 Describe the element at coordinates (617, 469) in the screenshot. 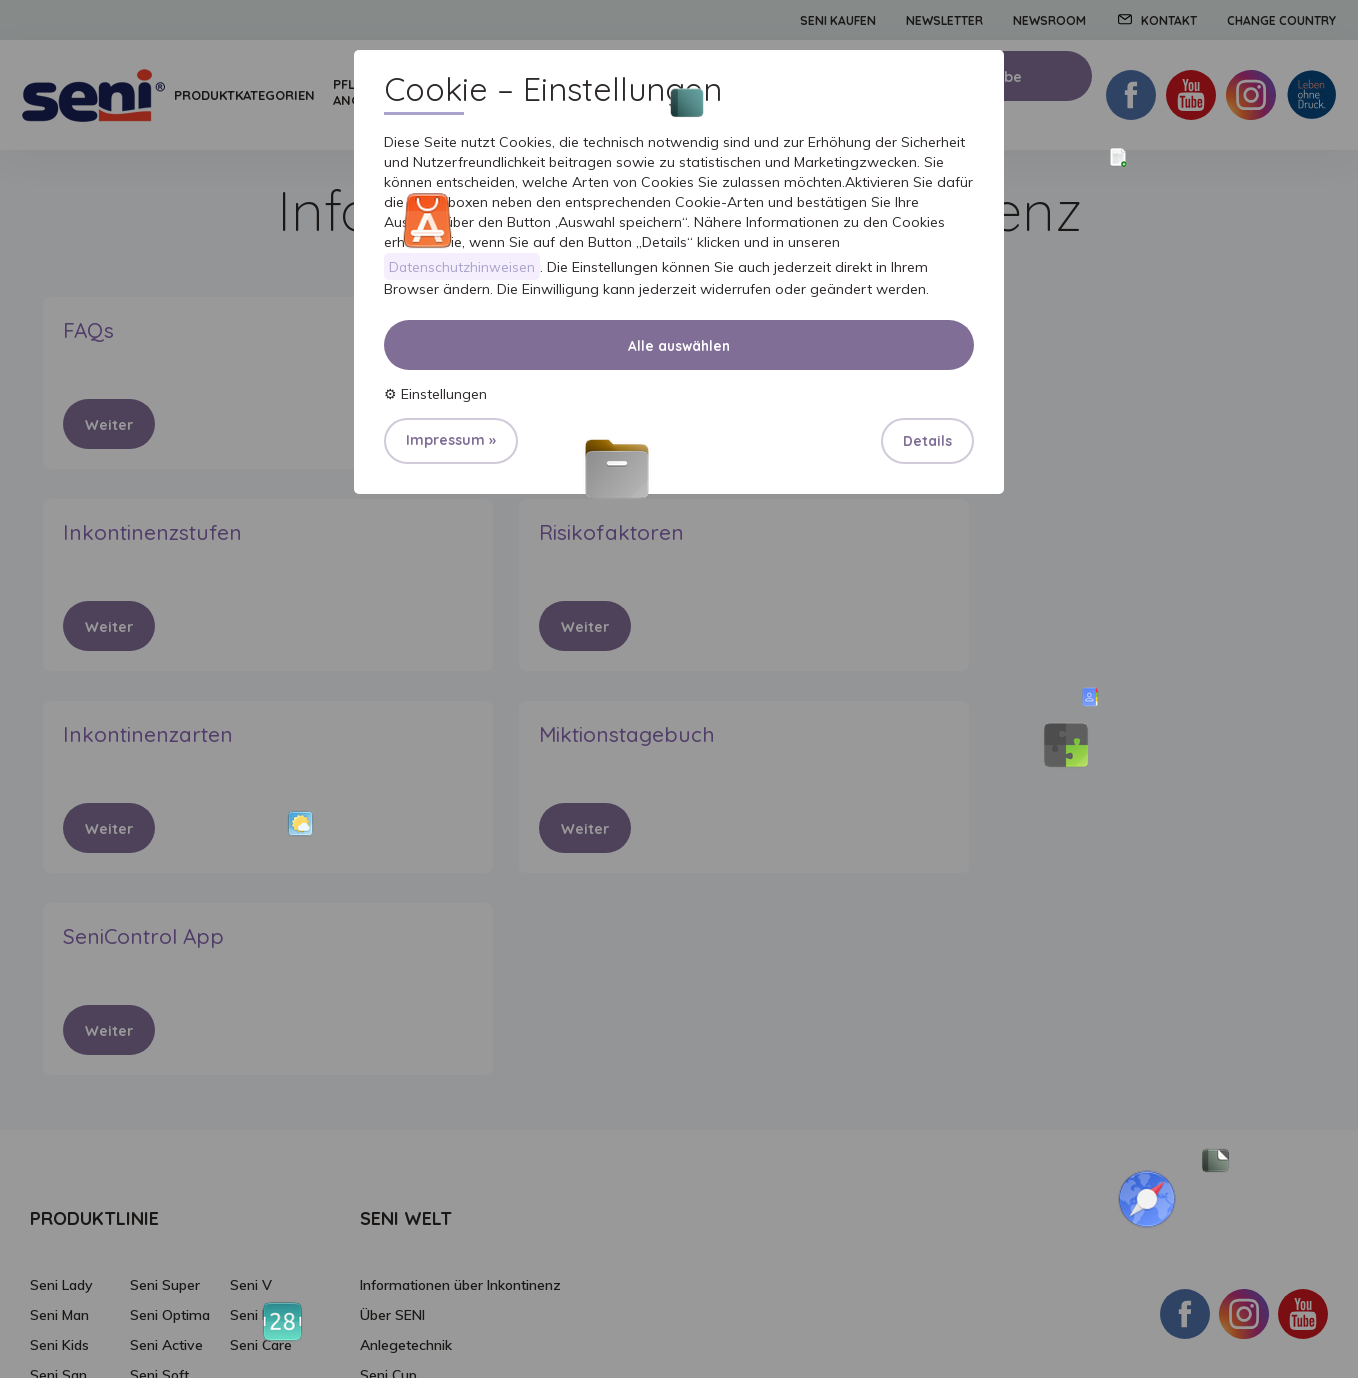

I see `open file manager application` at that location.